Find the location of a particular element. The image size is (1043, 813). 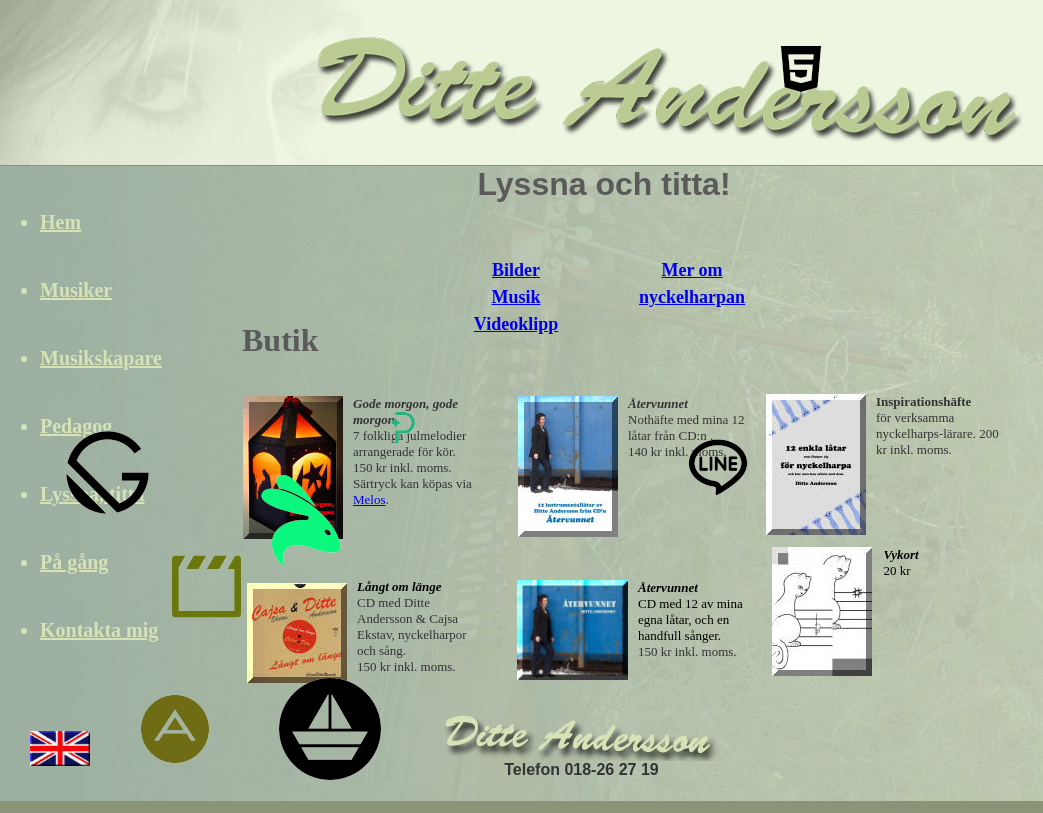

gatsby framework logo is located at coordinates (107, 472).